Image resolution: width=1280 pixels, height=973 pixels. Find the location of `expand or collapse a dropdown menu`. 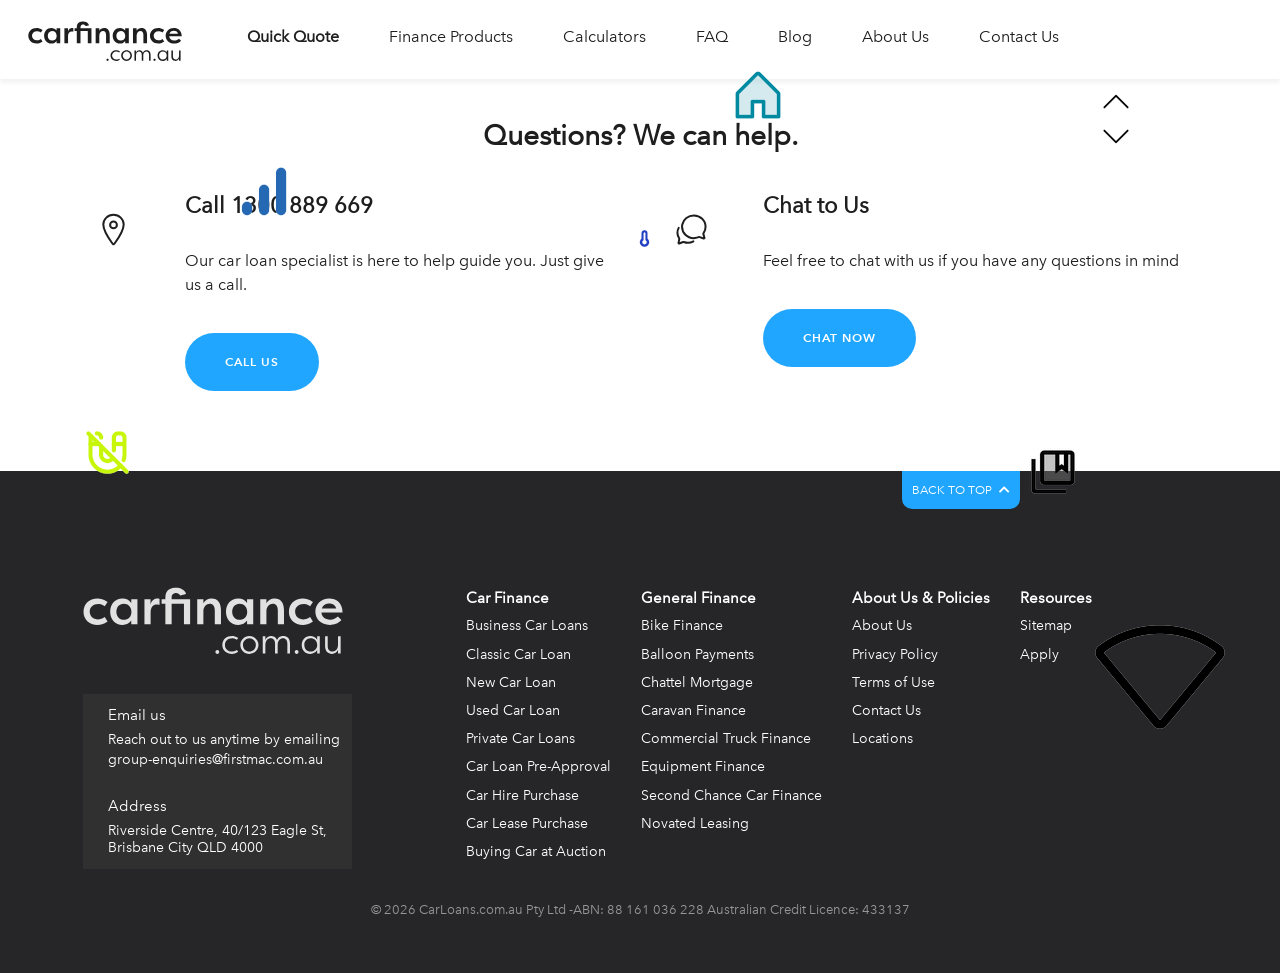

expand or collapse a dropdown menu is located at coordinates (1116, 119).